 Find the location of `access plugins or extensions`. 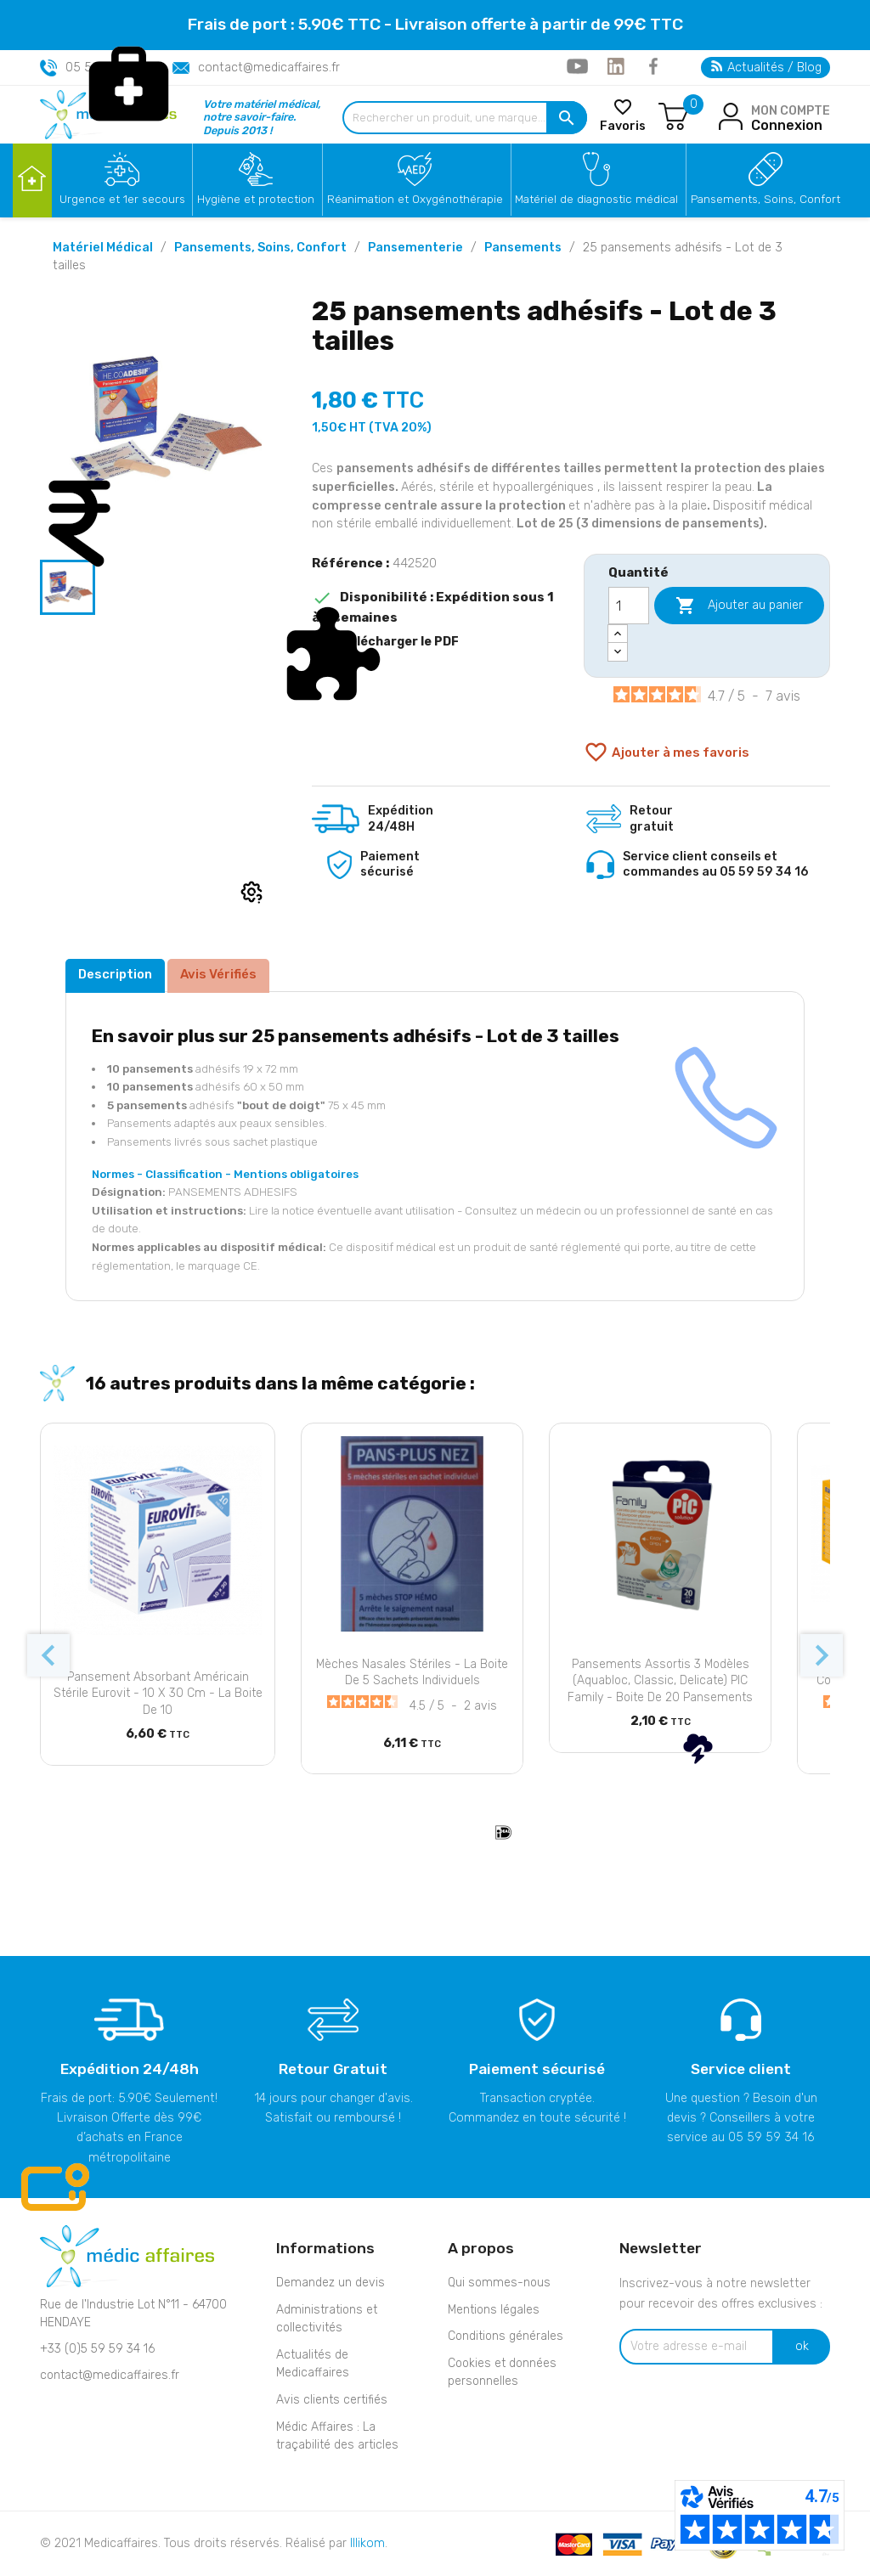

access plugins or extensions is located at coordinates (333, 653).